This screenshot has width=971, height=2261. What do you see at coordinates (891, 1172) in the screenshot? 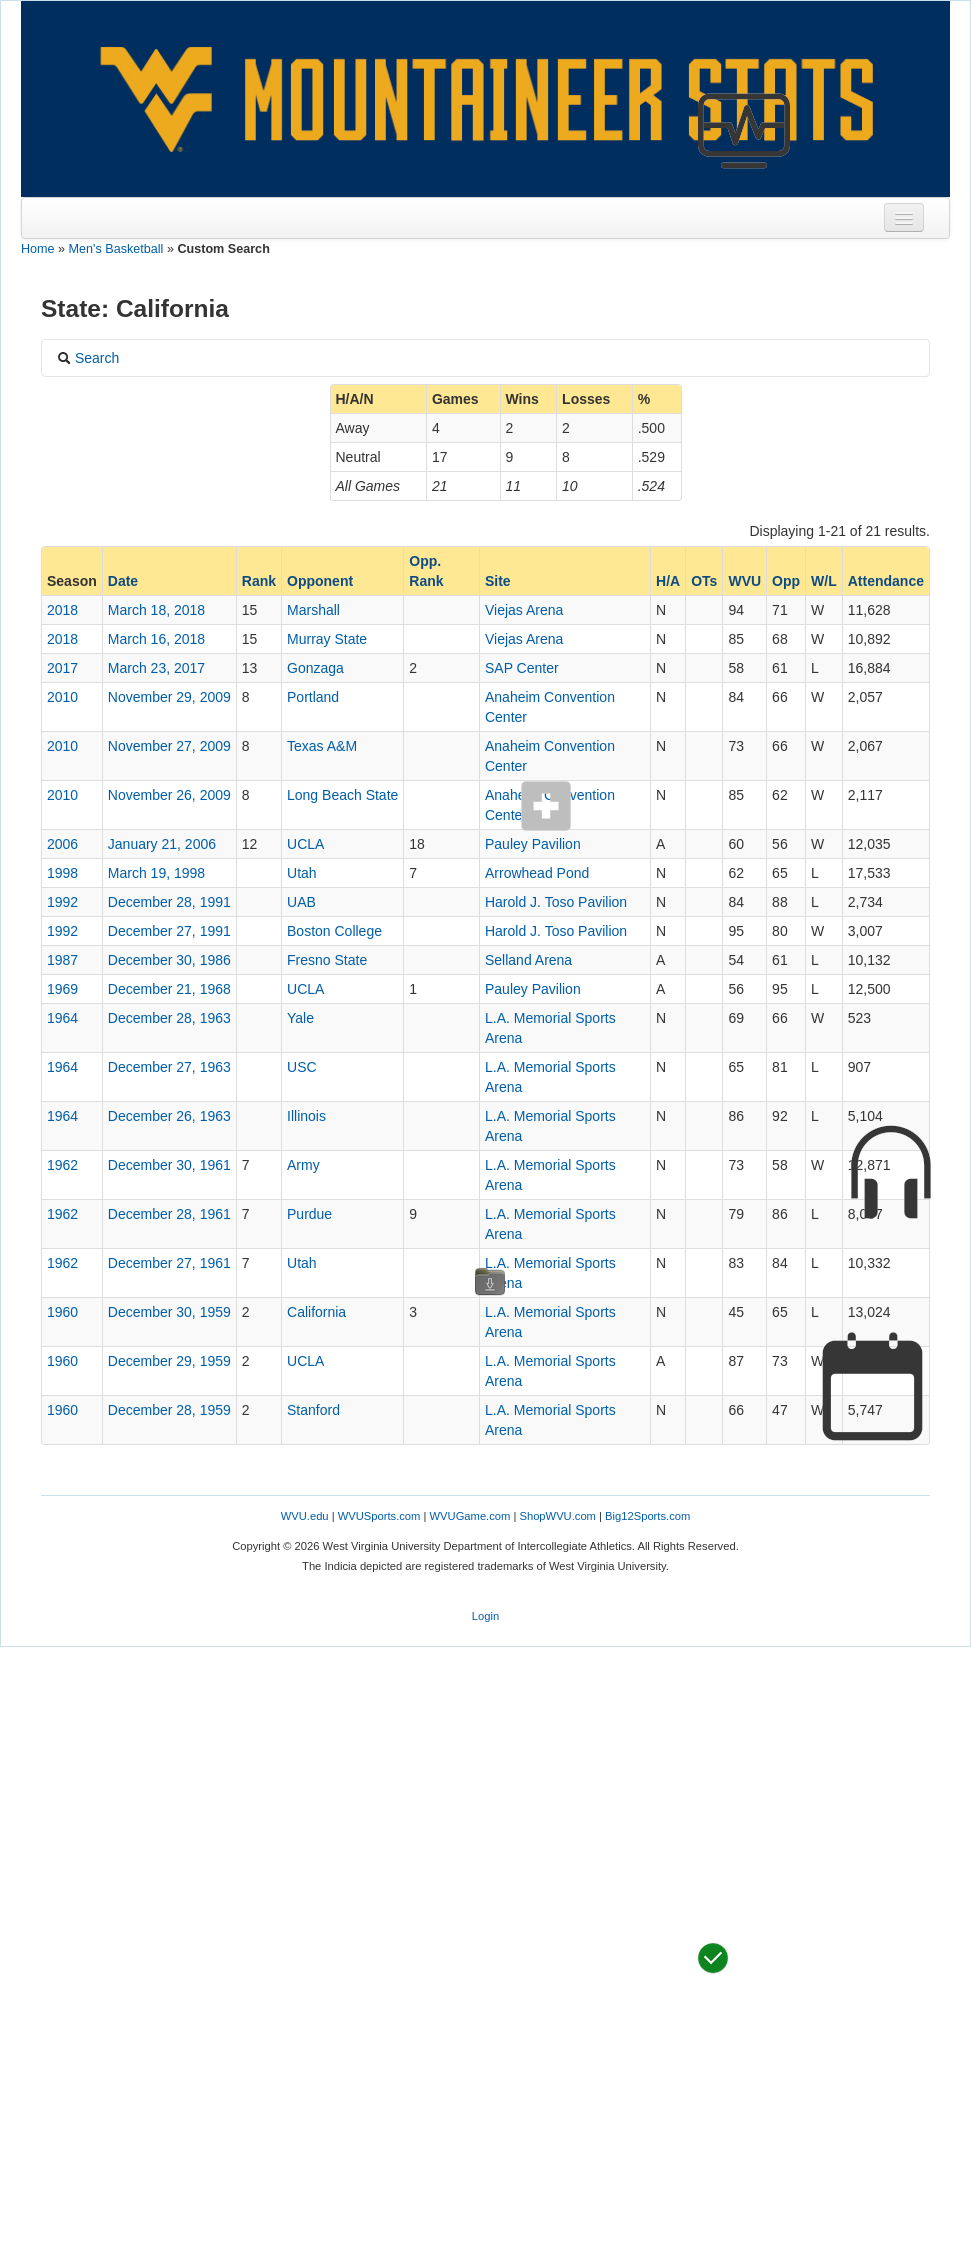
I see `audio output set to headphones` at bounding box center [891, 1172].